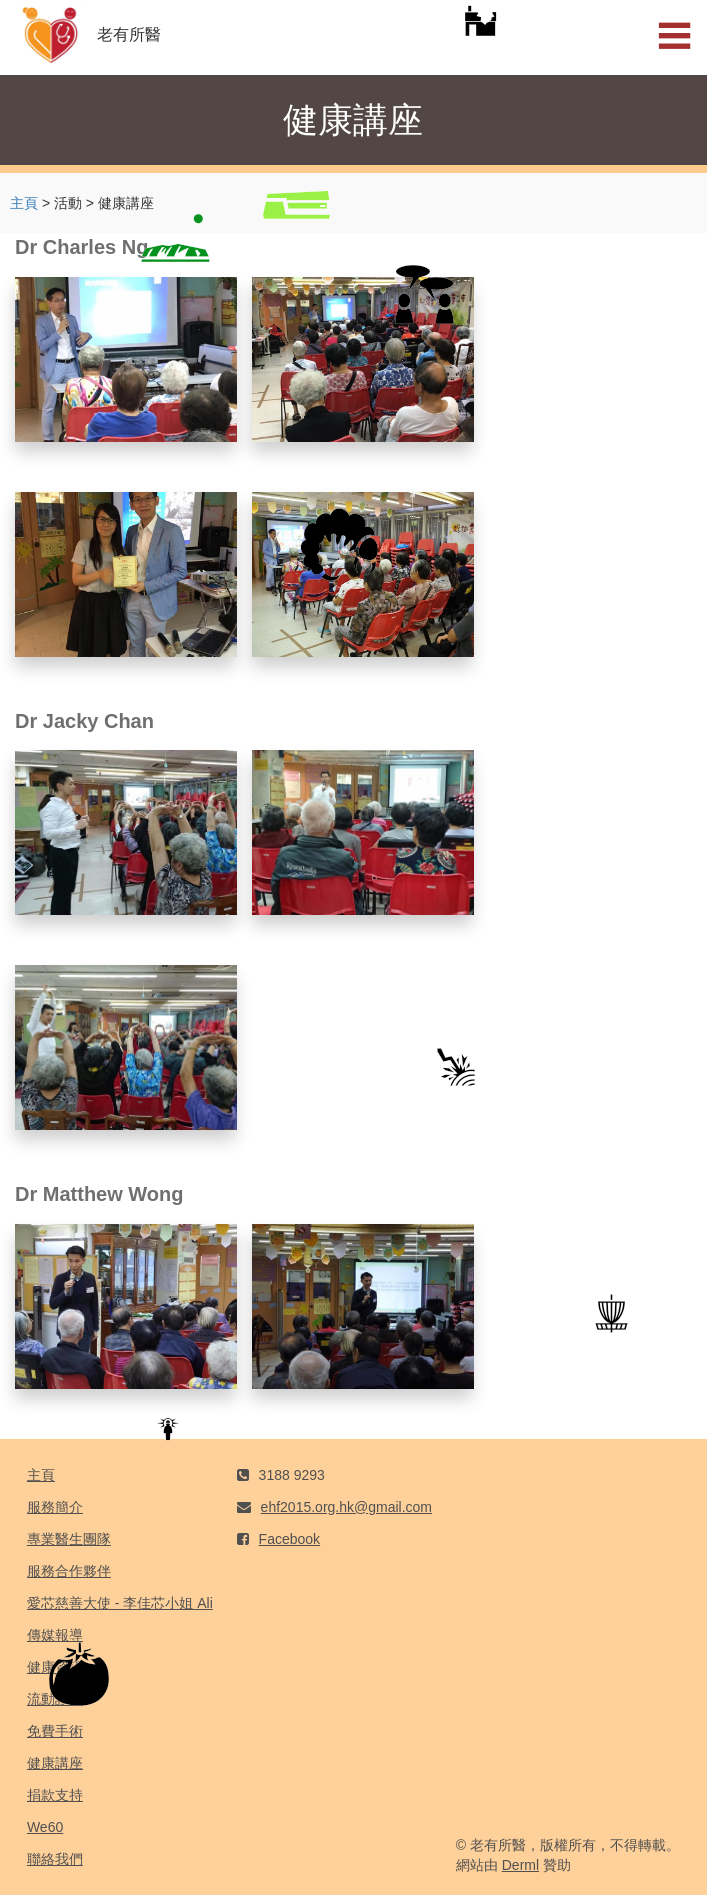  Describe the element at coordinates (168, 1429) in the screenshot. I see `activate rear shield or defensive aura ability` at that location.